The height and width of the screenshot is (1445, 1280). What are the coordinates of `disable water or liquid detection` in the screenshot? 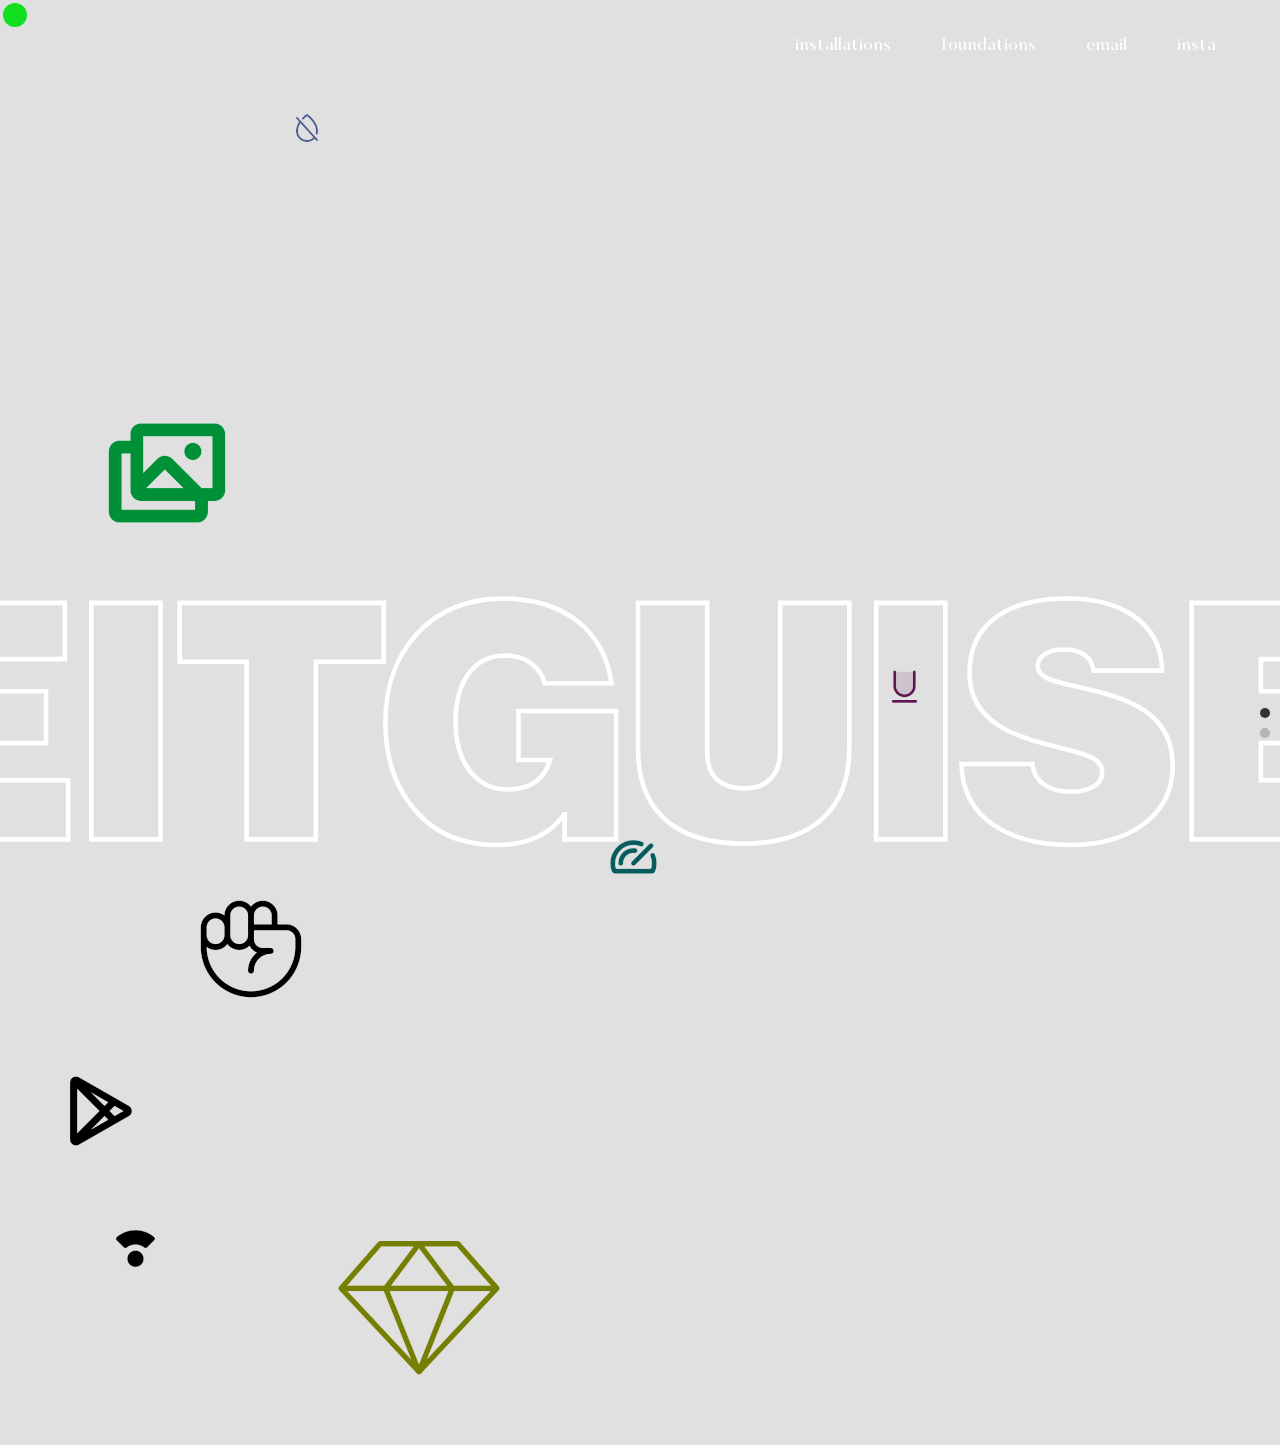 It's located at (307, 129).